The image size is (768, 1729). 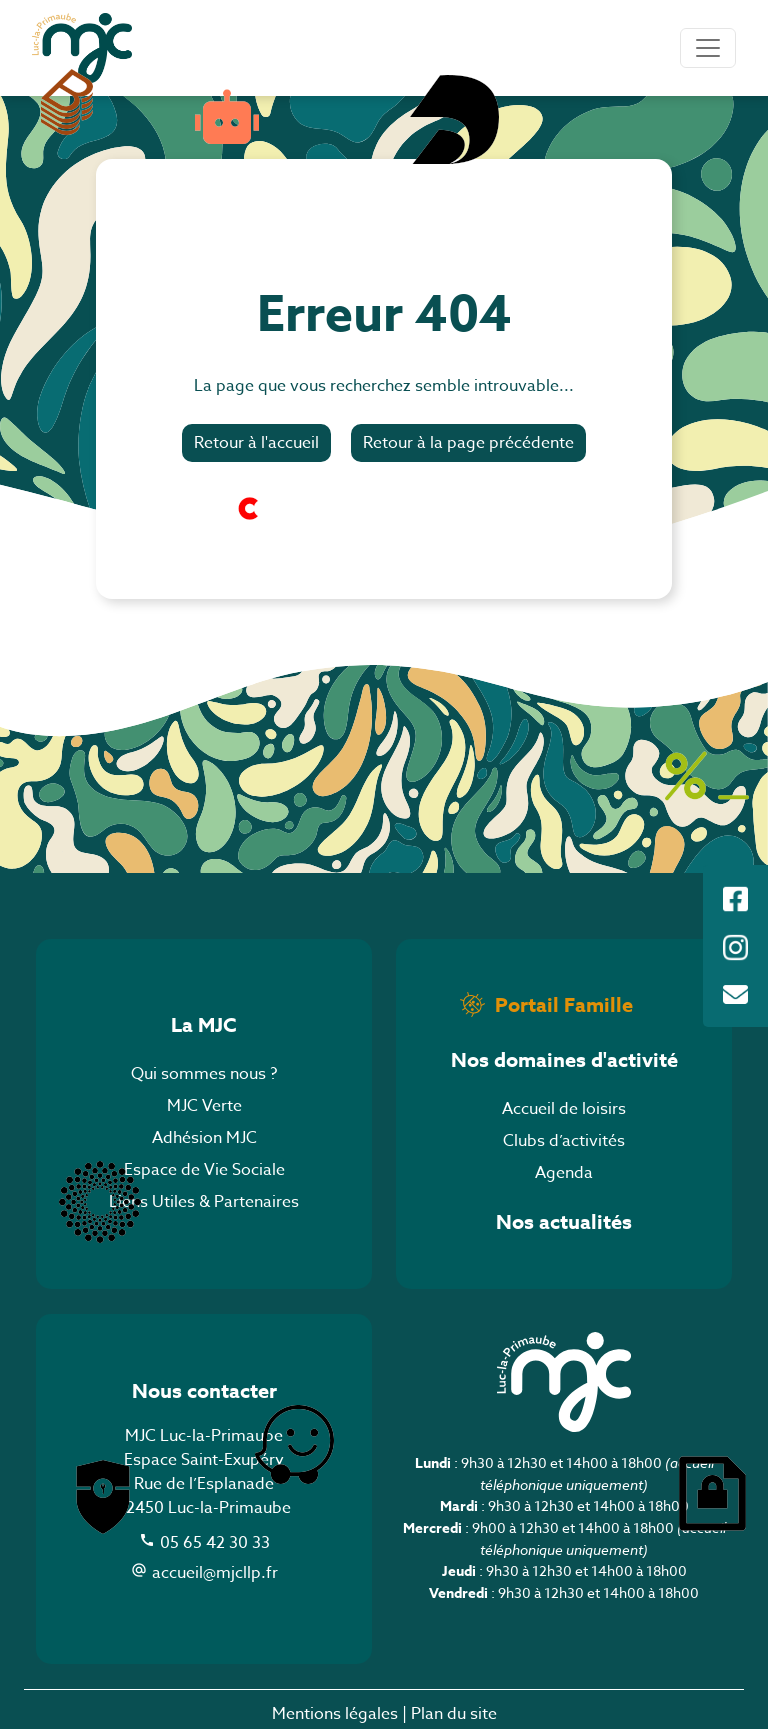 I want to click on backstage developer portal logo, so click(x=67, y=102).